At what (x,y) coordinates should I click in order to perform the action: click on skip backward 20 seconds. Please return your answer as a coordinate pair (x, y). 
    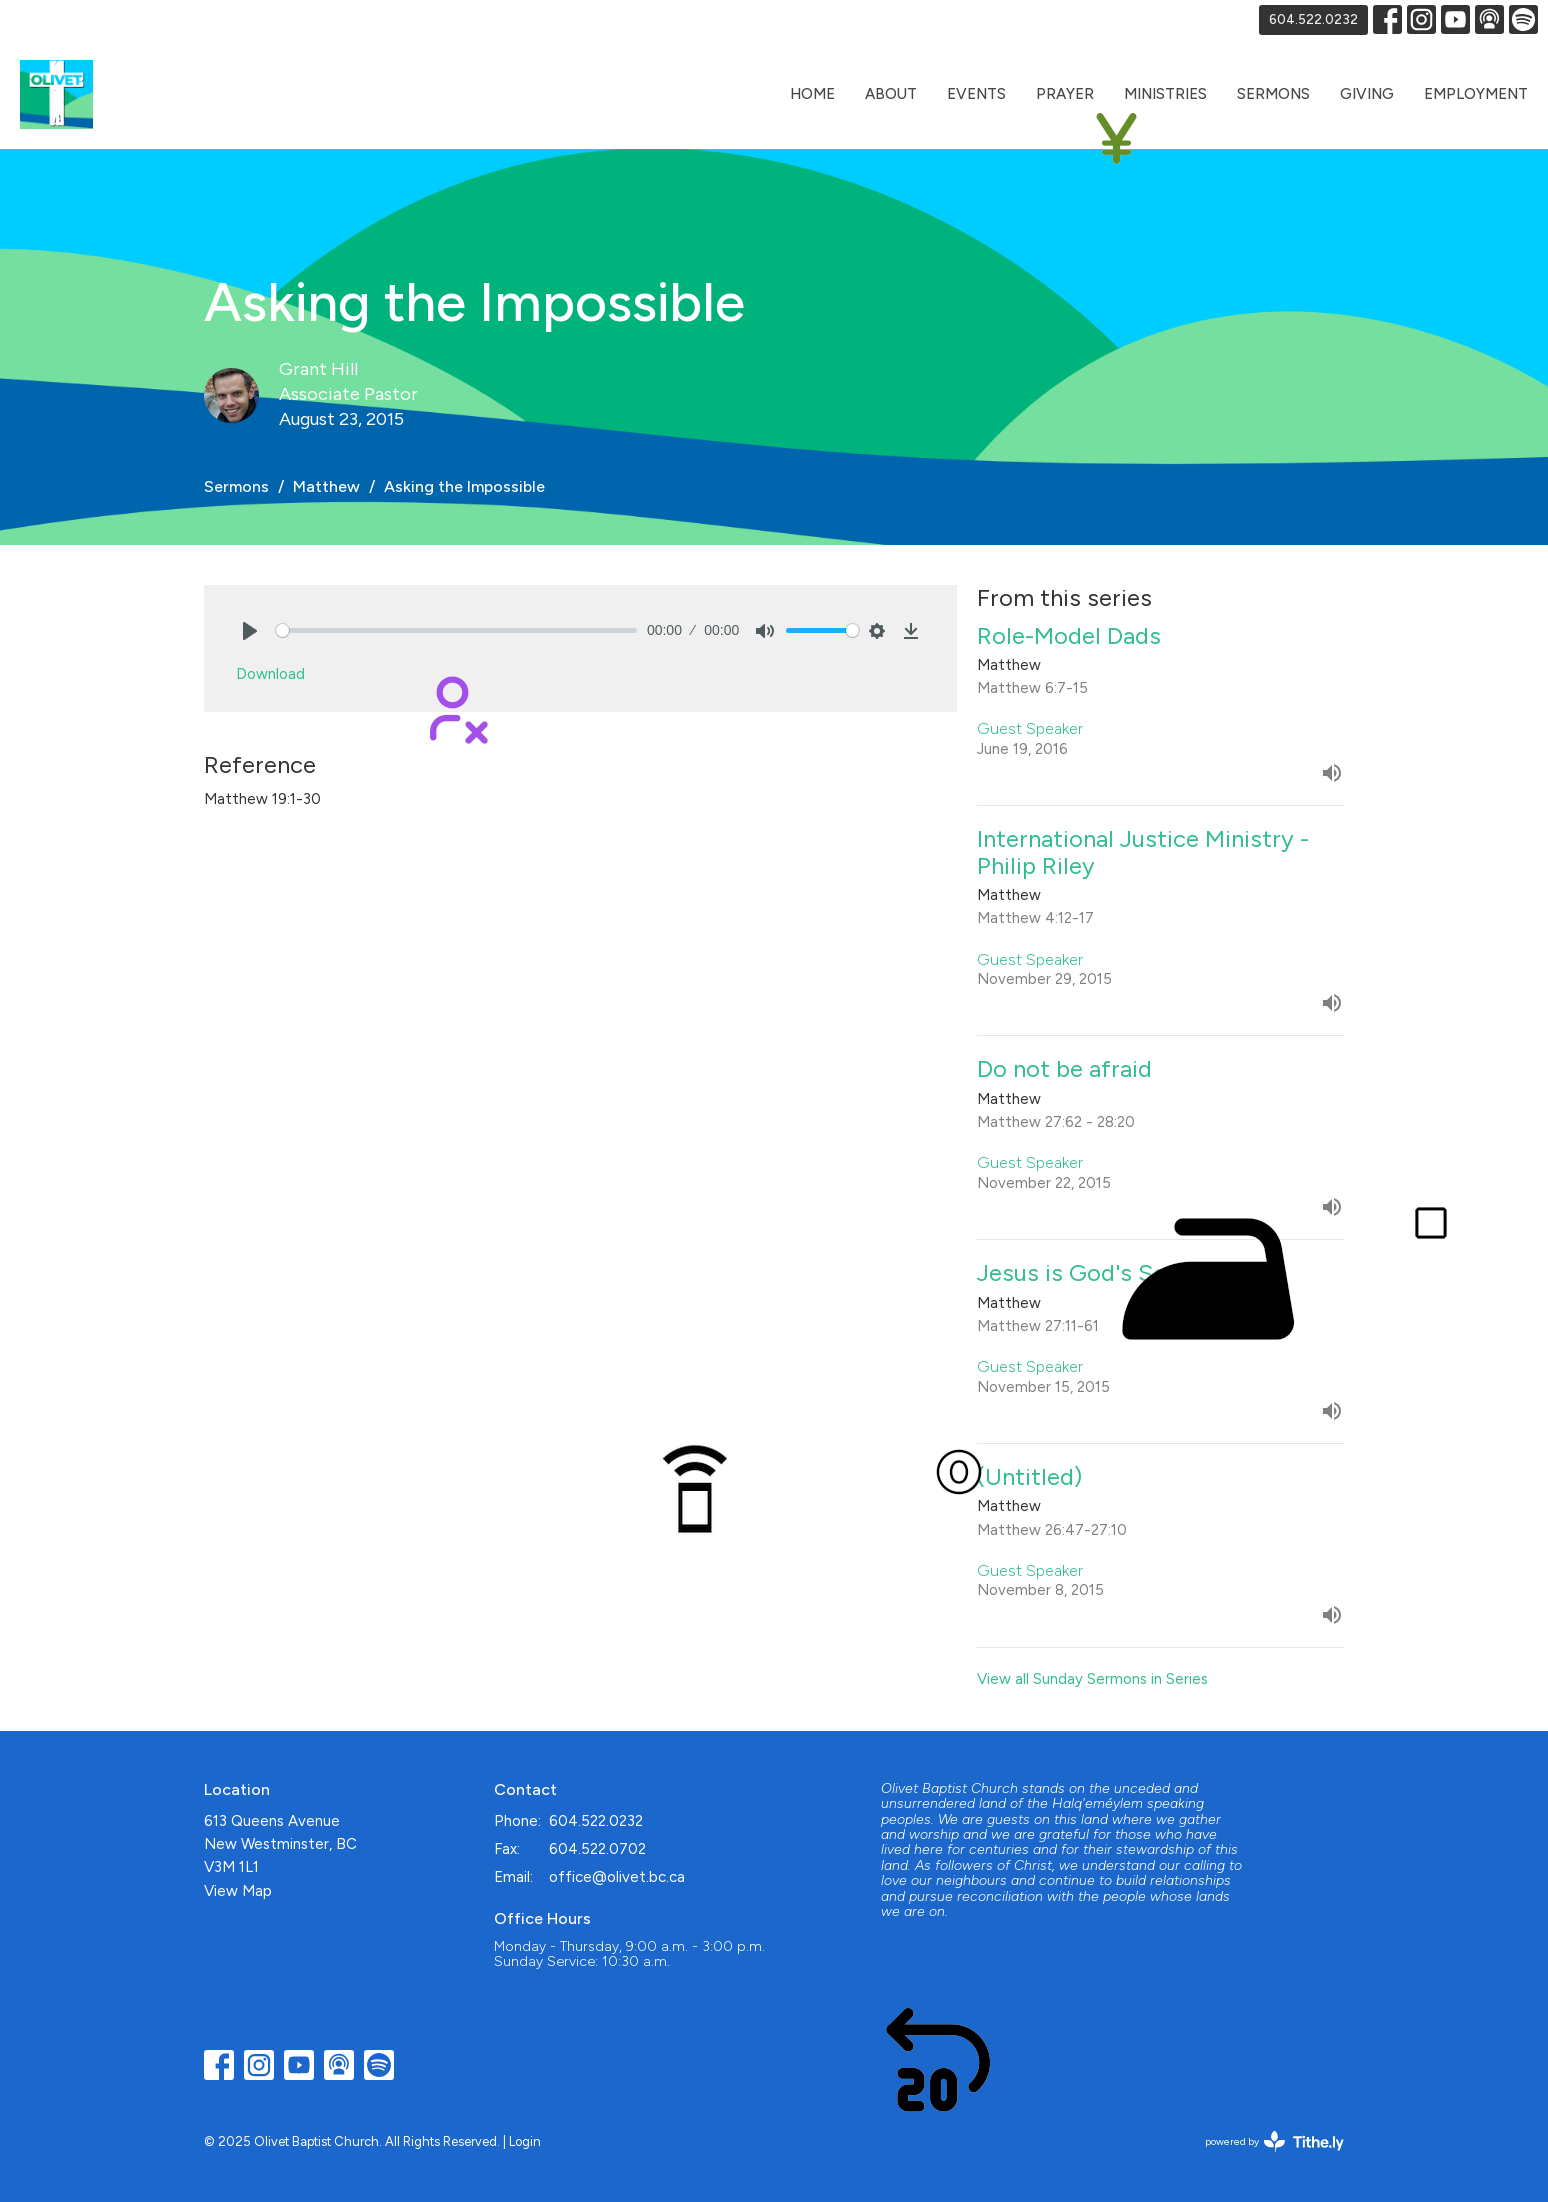
    Looking at the image, I should click on (935, 2062).